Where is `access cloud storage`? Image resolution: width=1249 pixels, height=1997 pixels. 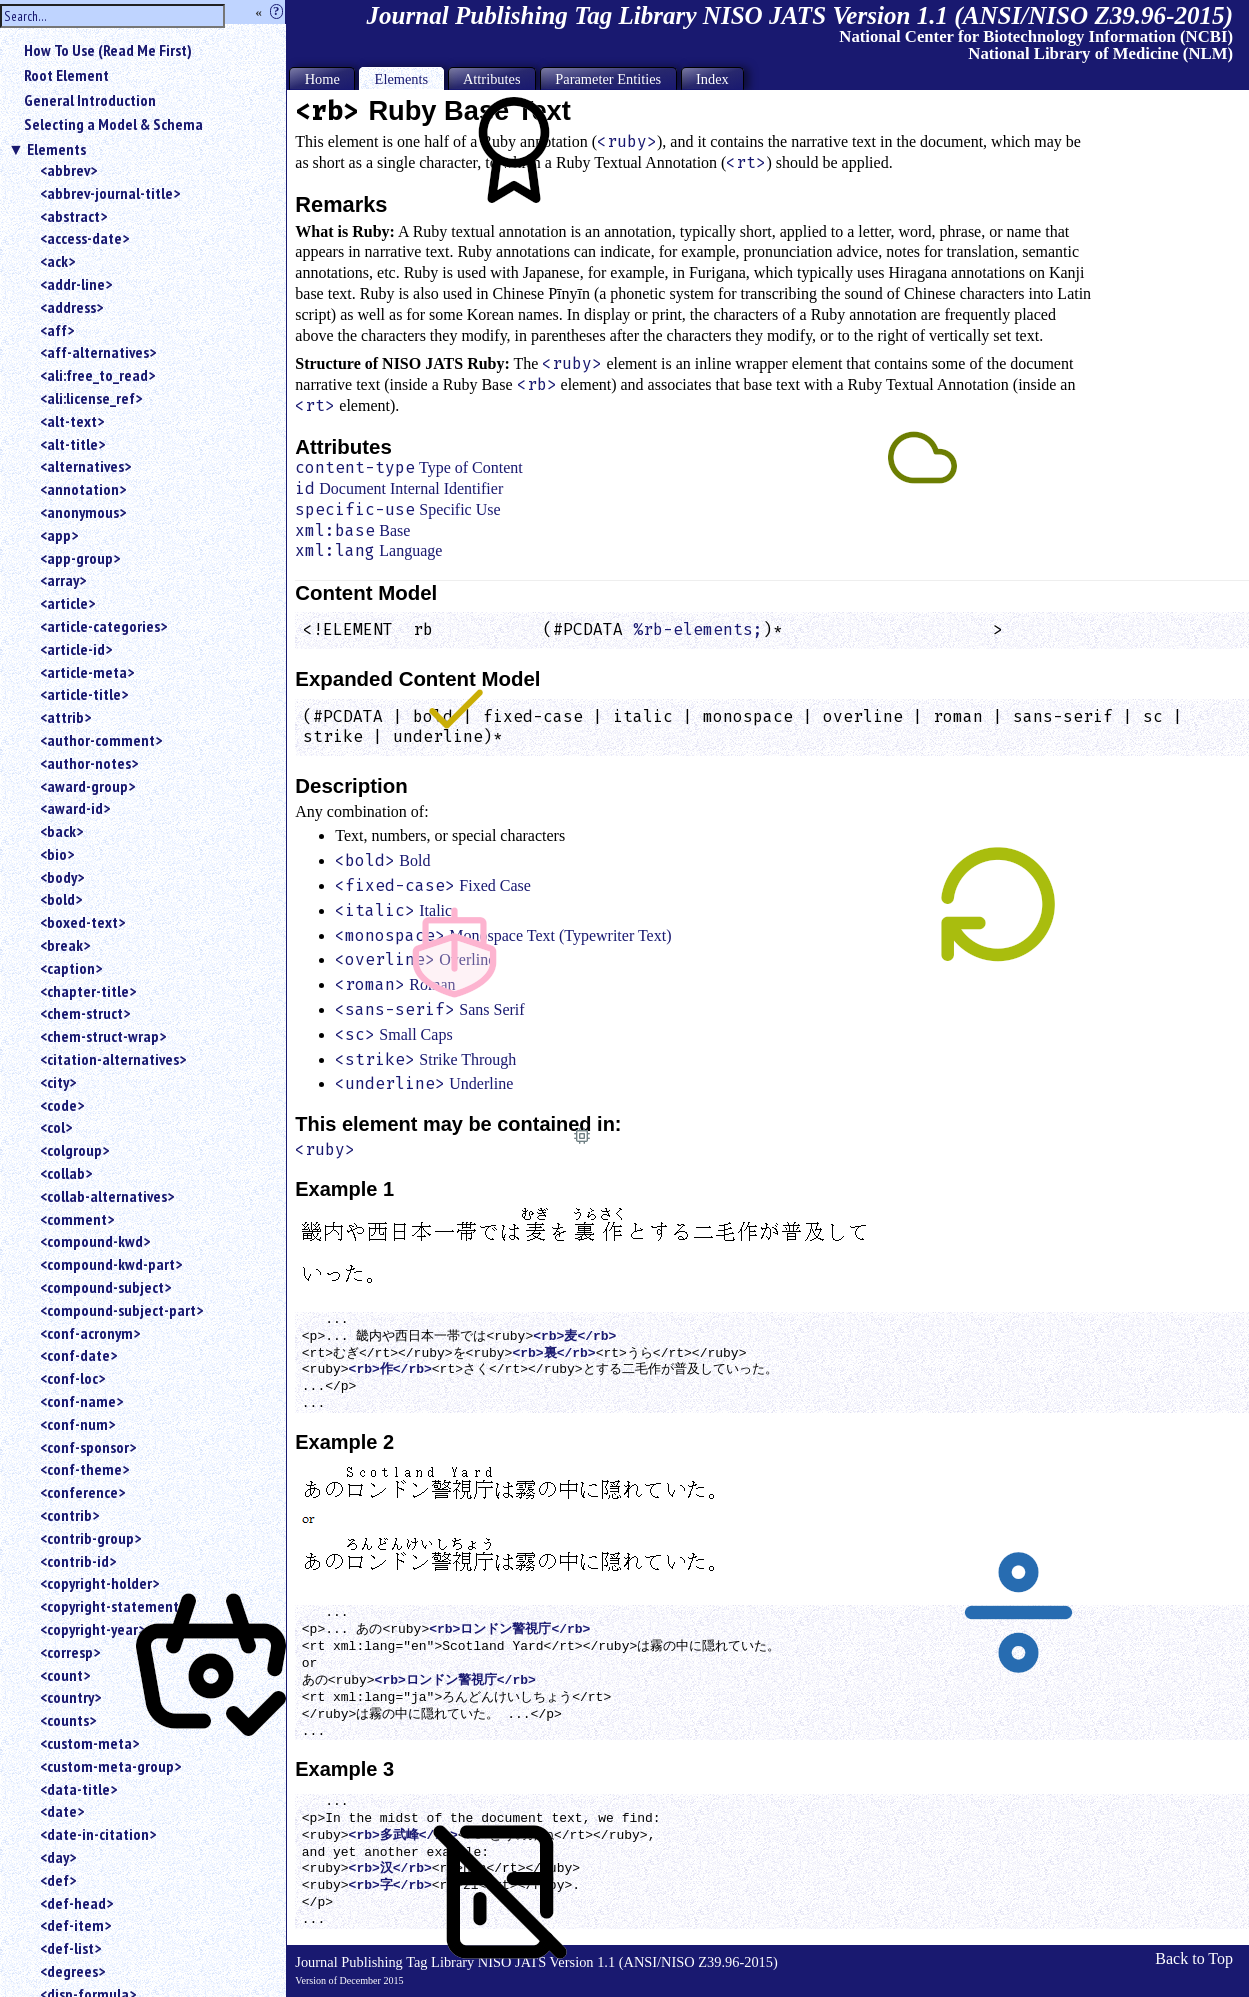 access cloud storage is located at coordinates (922, 457).